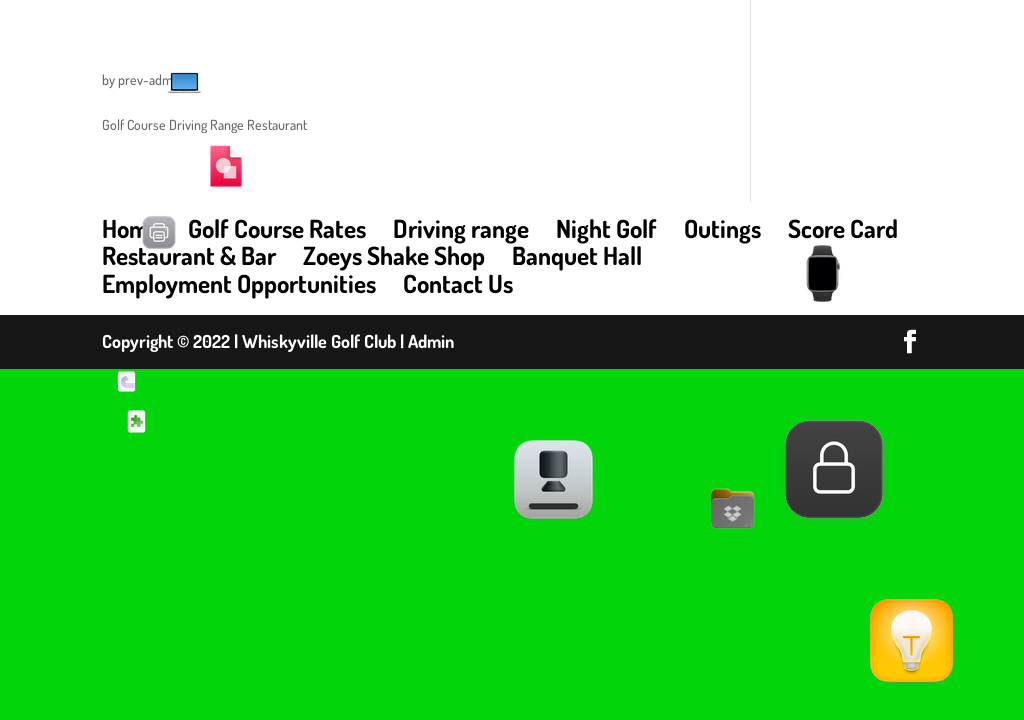 This screenshot has width=1024, height=720. Describe the element at coordinates (184, 82) in the screenshot. I see `represents this macbook pro in system settings` at that location.